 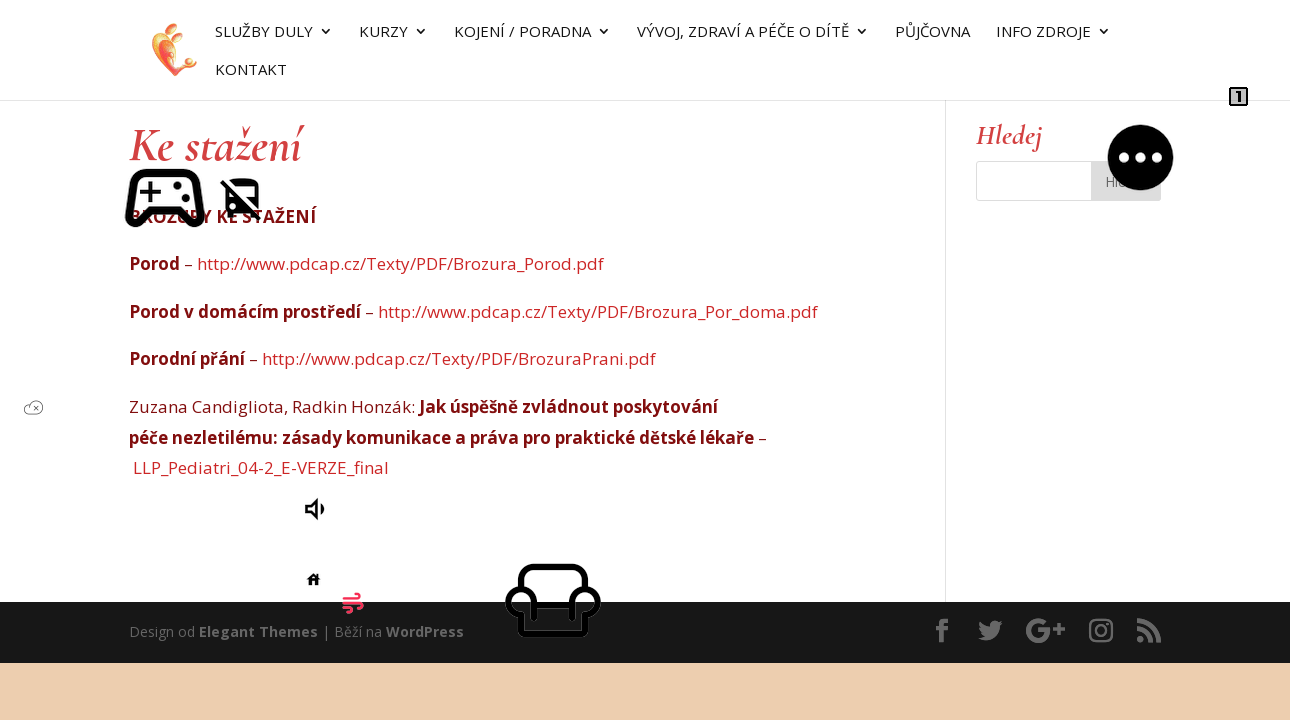 I want to click on indicates current wind conditions, so click(x=353, y=603).